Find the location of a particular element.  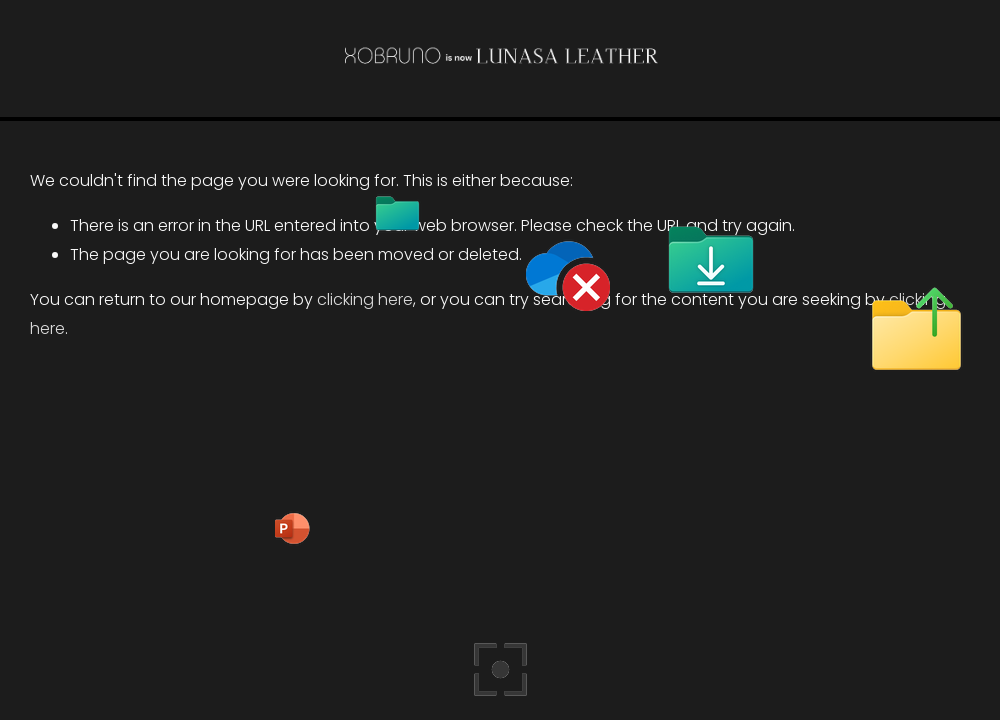

open your downloads folder is located at coordinates (711, 262).